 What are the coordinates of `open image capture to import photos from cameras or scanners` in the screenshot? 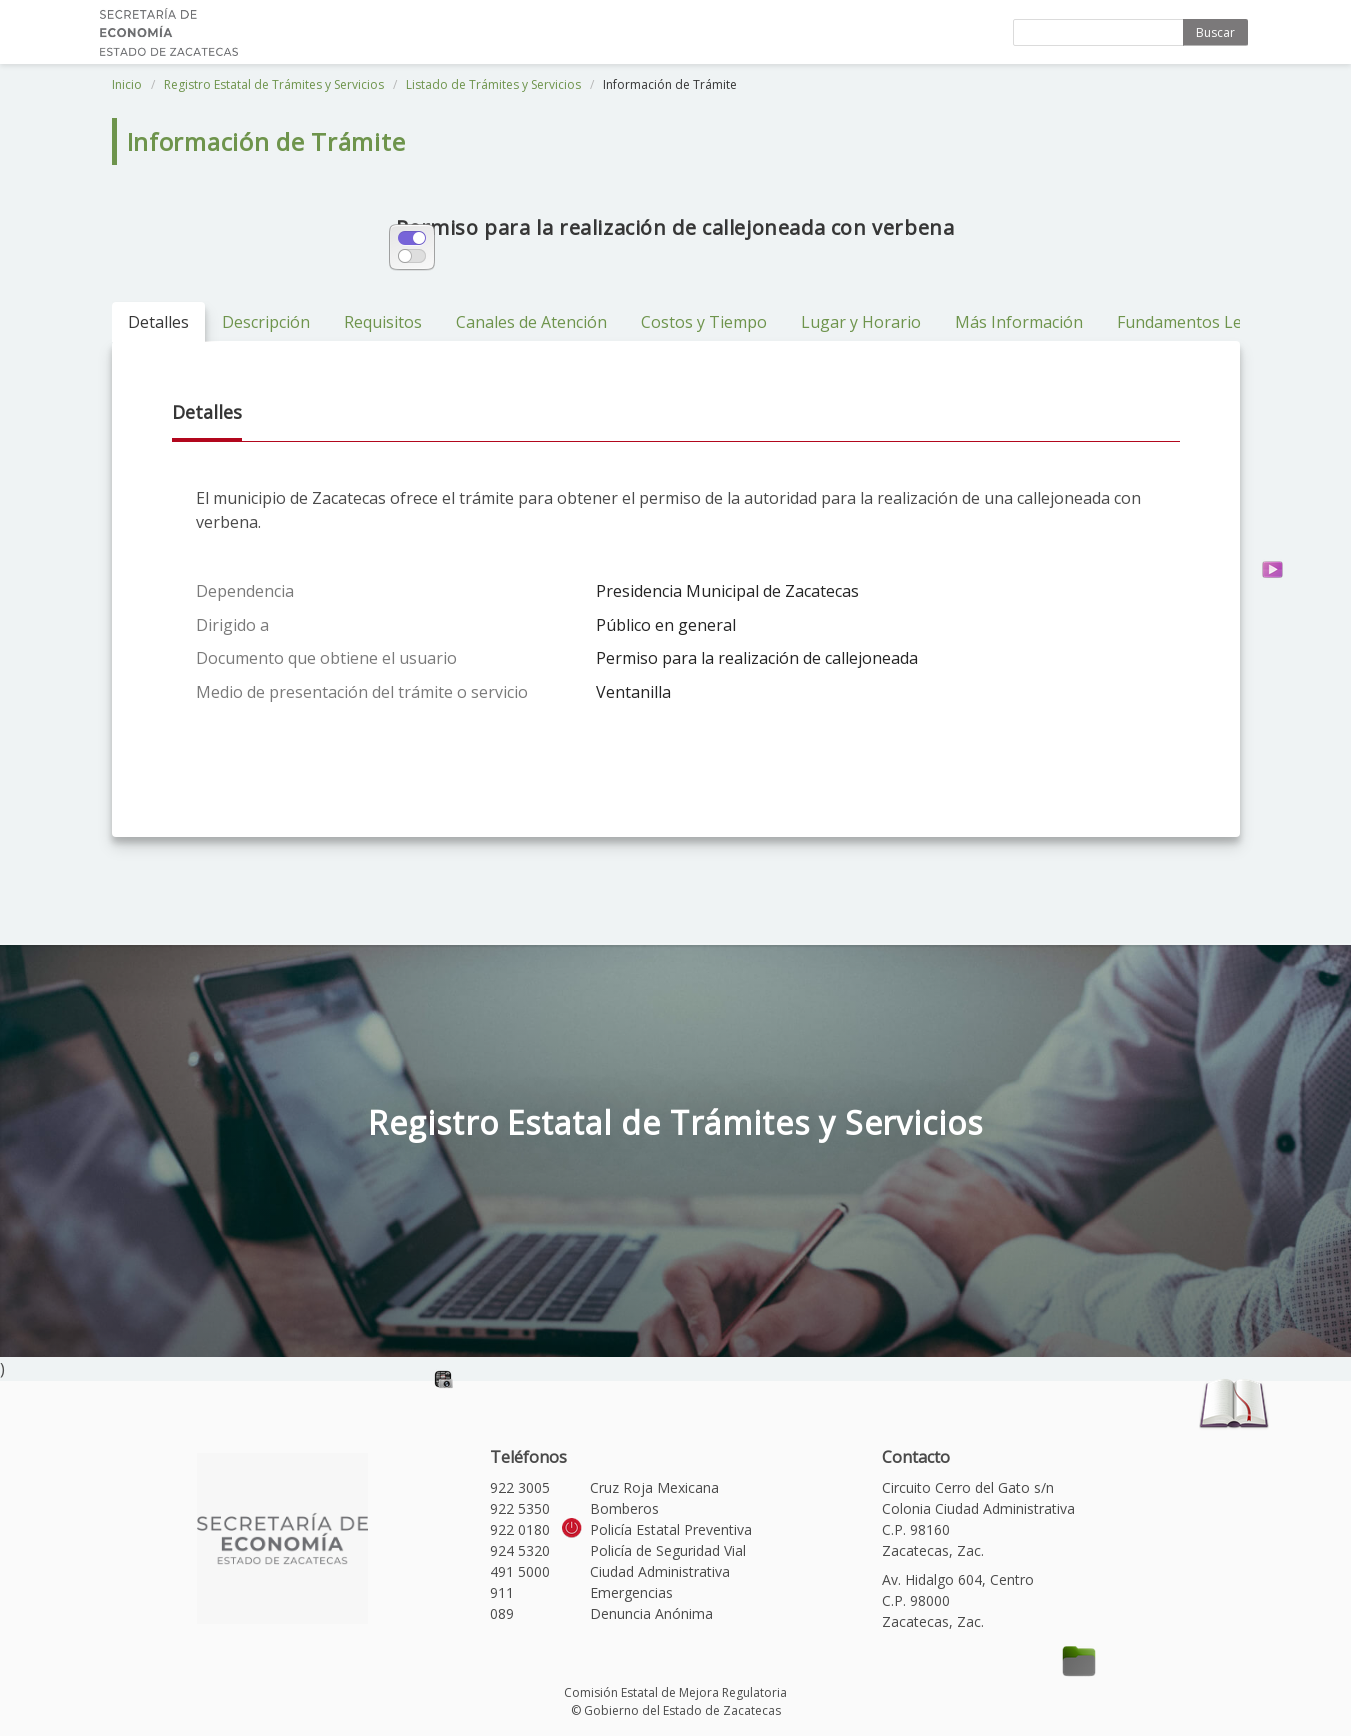 It's located at (443, 1379).